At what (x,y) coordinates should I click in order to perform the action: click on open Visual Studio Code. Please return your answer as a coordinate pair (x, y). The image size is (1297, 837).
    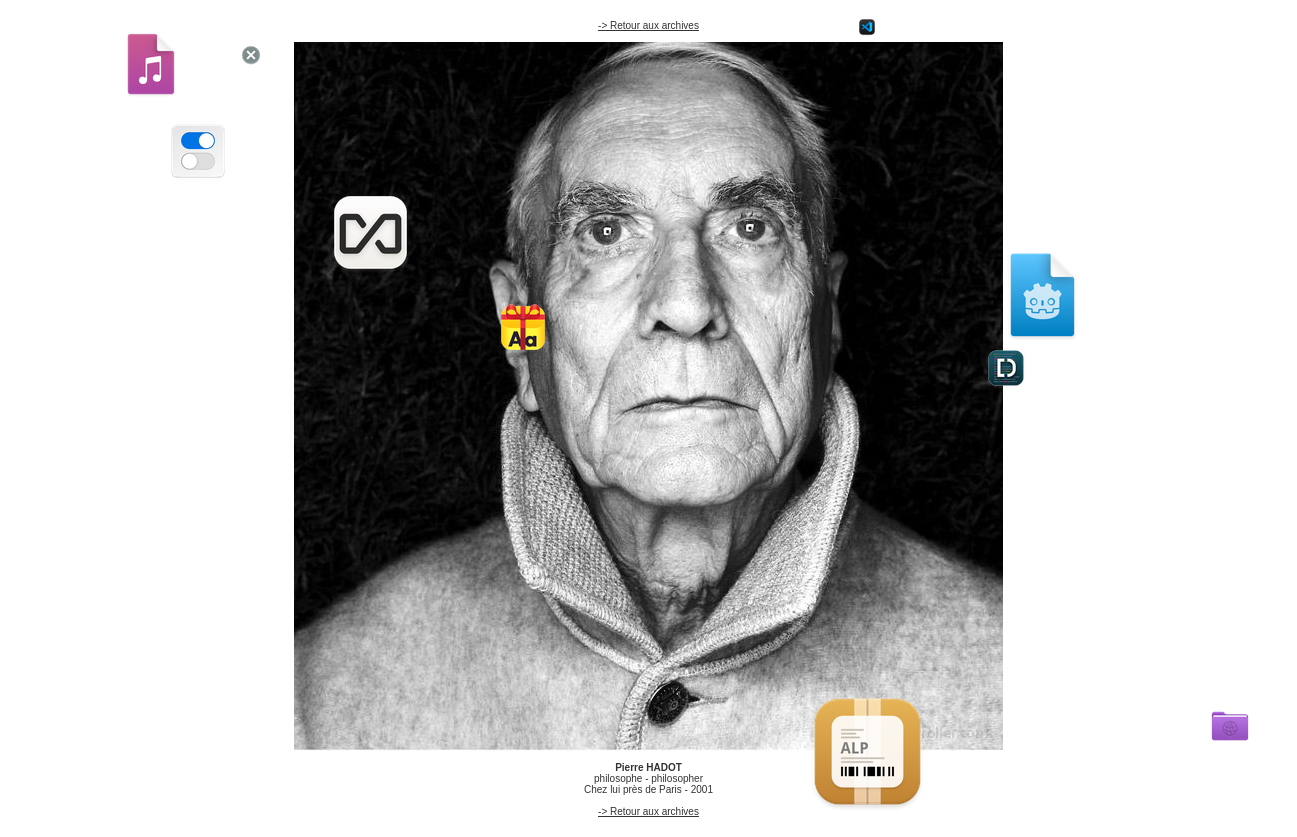
    Looking at the image, I should click on (867, 27).